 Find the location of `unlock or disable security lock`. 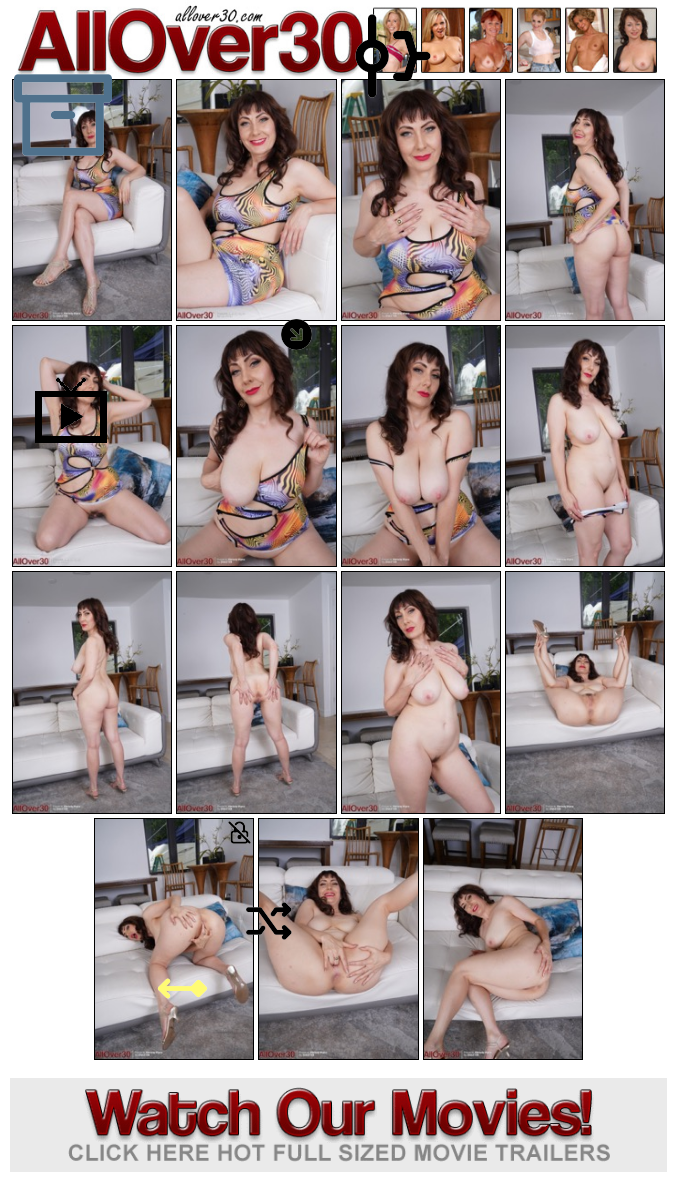

unlock or disable security lock is located at coordinates (239, 832).